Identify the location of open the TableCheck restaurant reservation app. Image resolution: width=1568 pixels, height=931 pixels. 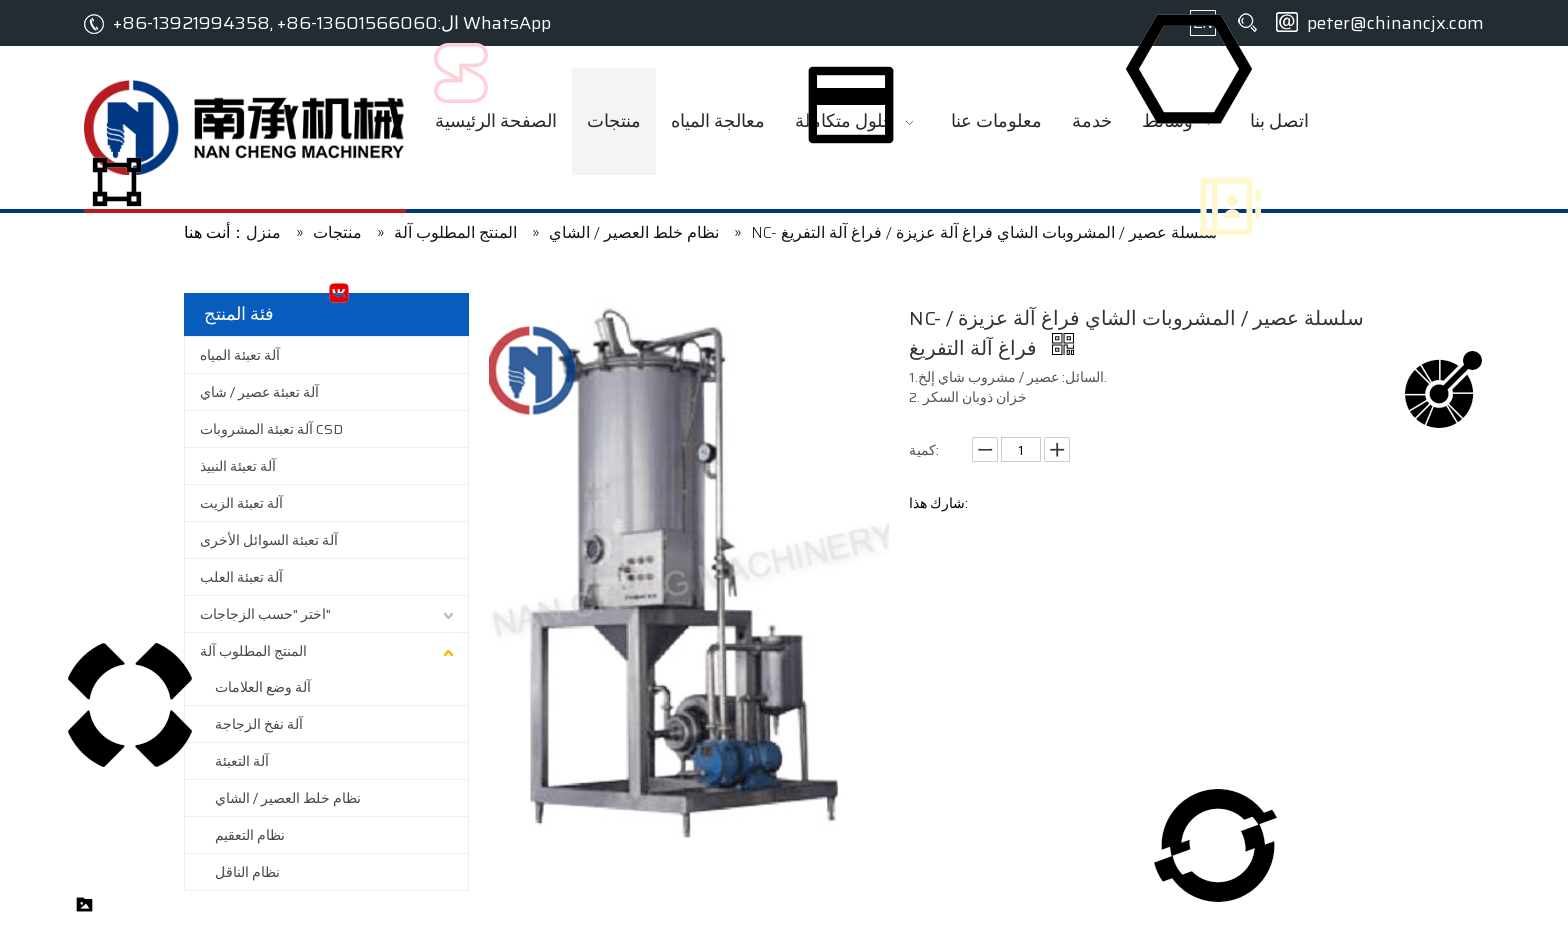
(130, 705).